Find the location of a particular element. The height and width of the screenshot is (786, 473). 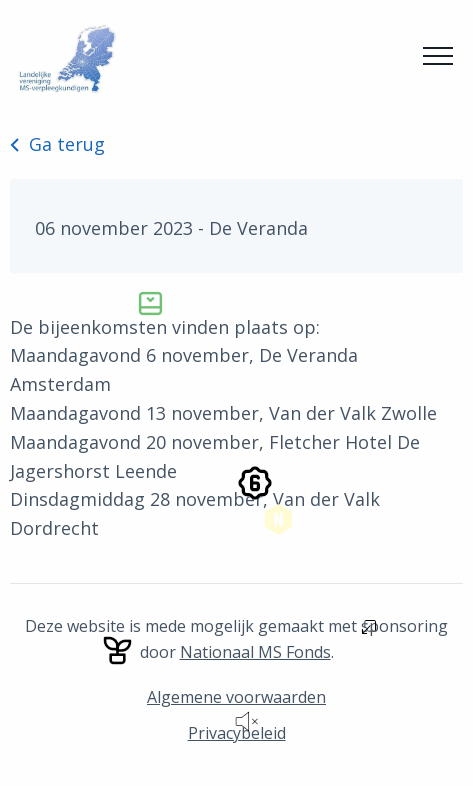

indicates rank or position number 6 is located at coordinates (255, 483).